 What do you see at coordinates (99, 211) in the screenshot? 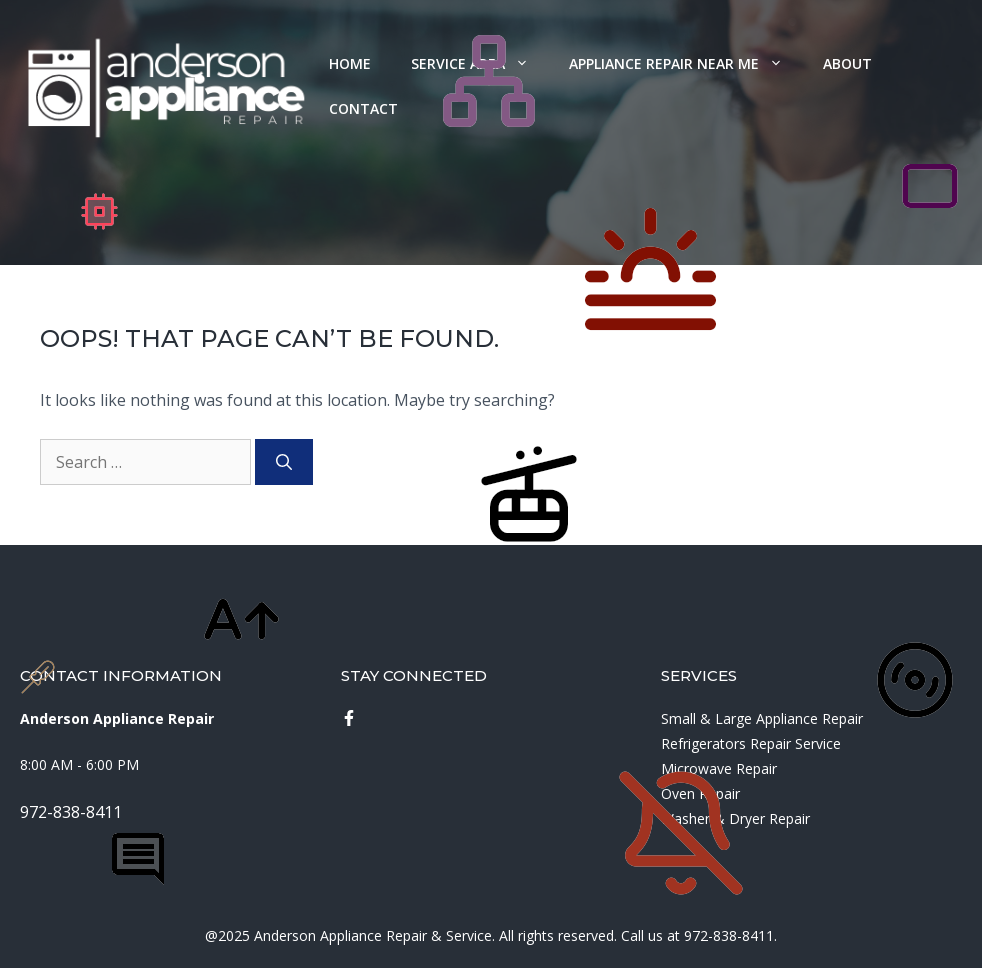
I see `view processor or system performance` at bounding box center [99, 211].